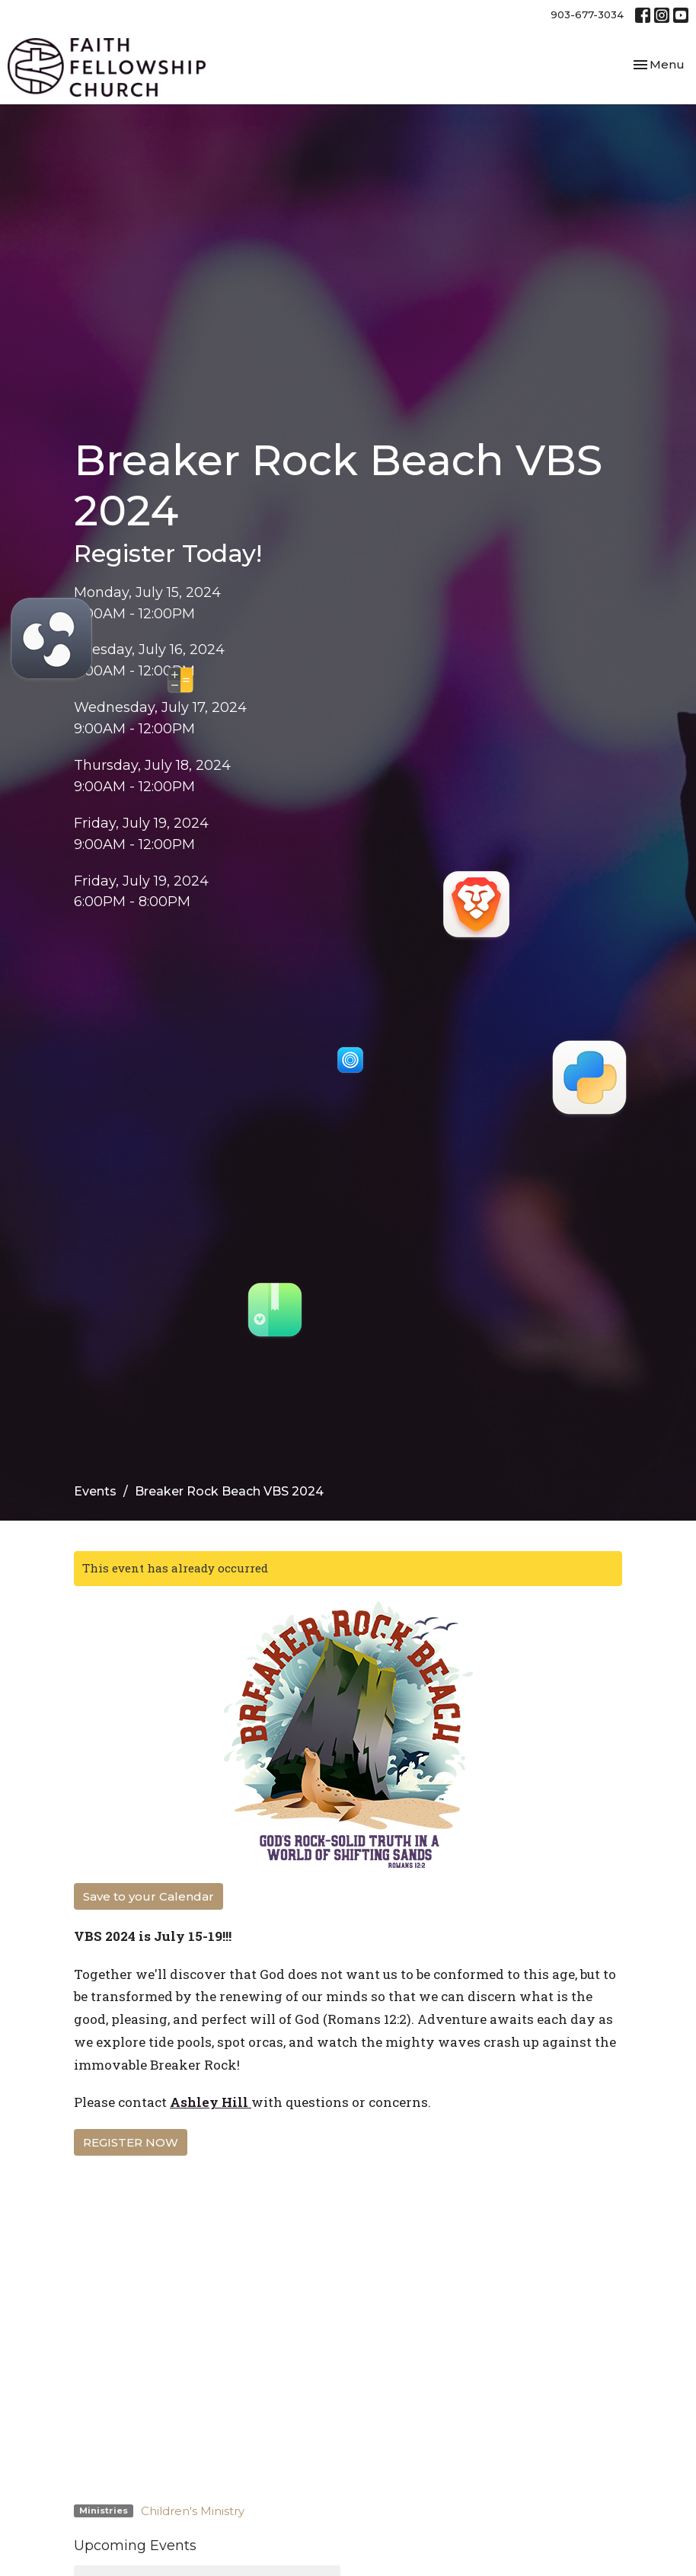  Describe the element at coordinates (180, 680) in the screenshot. I see `open the calculator app` at that location.